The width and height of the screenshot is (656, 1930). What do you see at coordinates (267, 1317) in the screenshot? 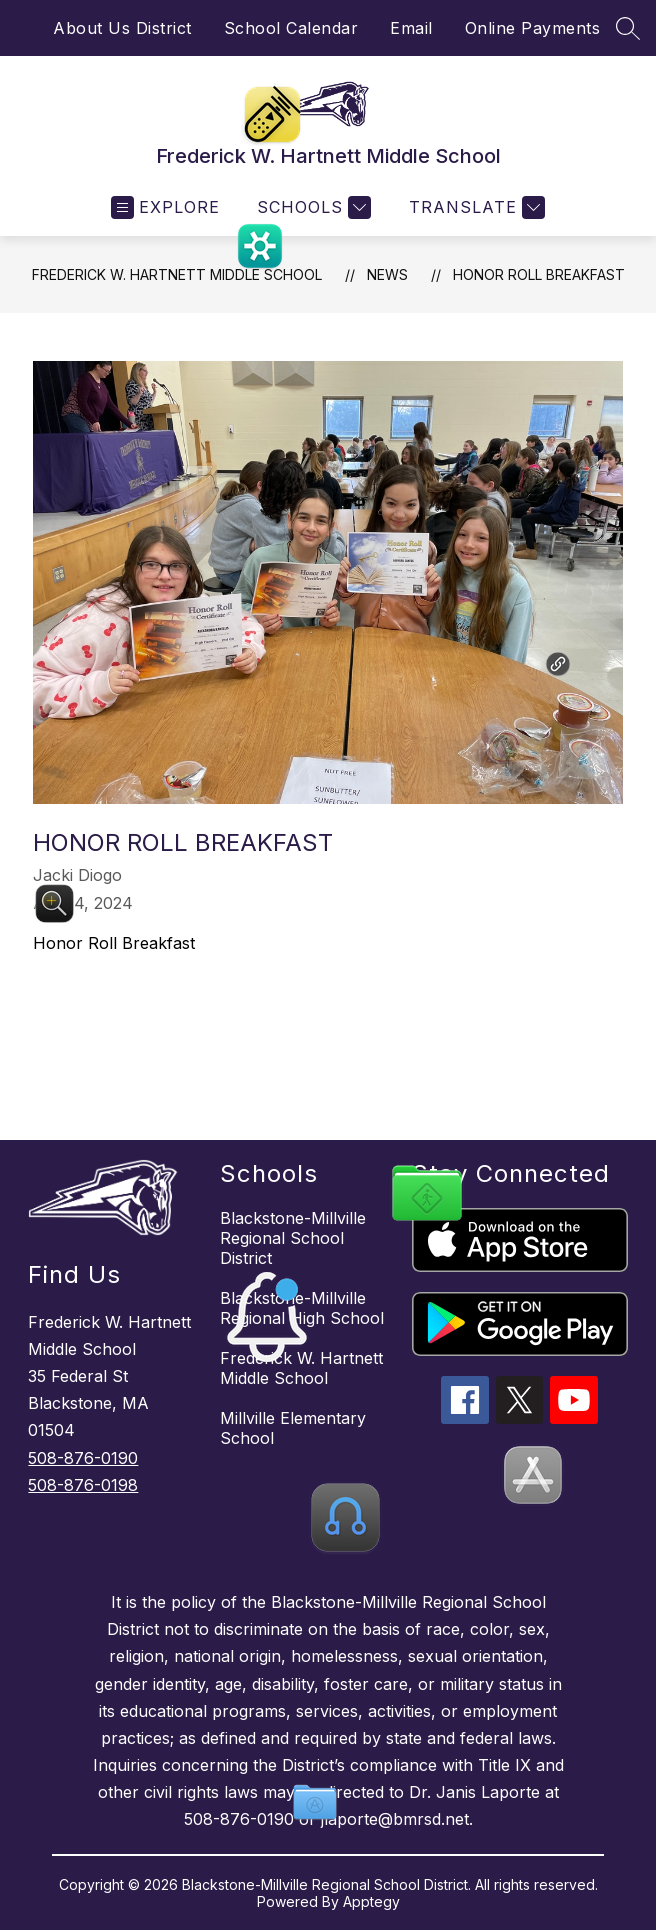
I see `indicates new notifications available` at bounding box center [267, 1317].